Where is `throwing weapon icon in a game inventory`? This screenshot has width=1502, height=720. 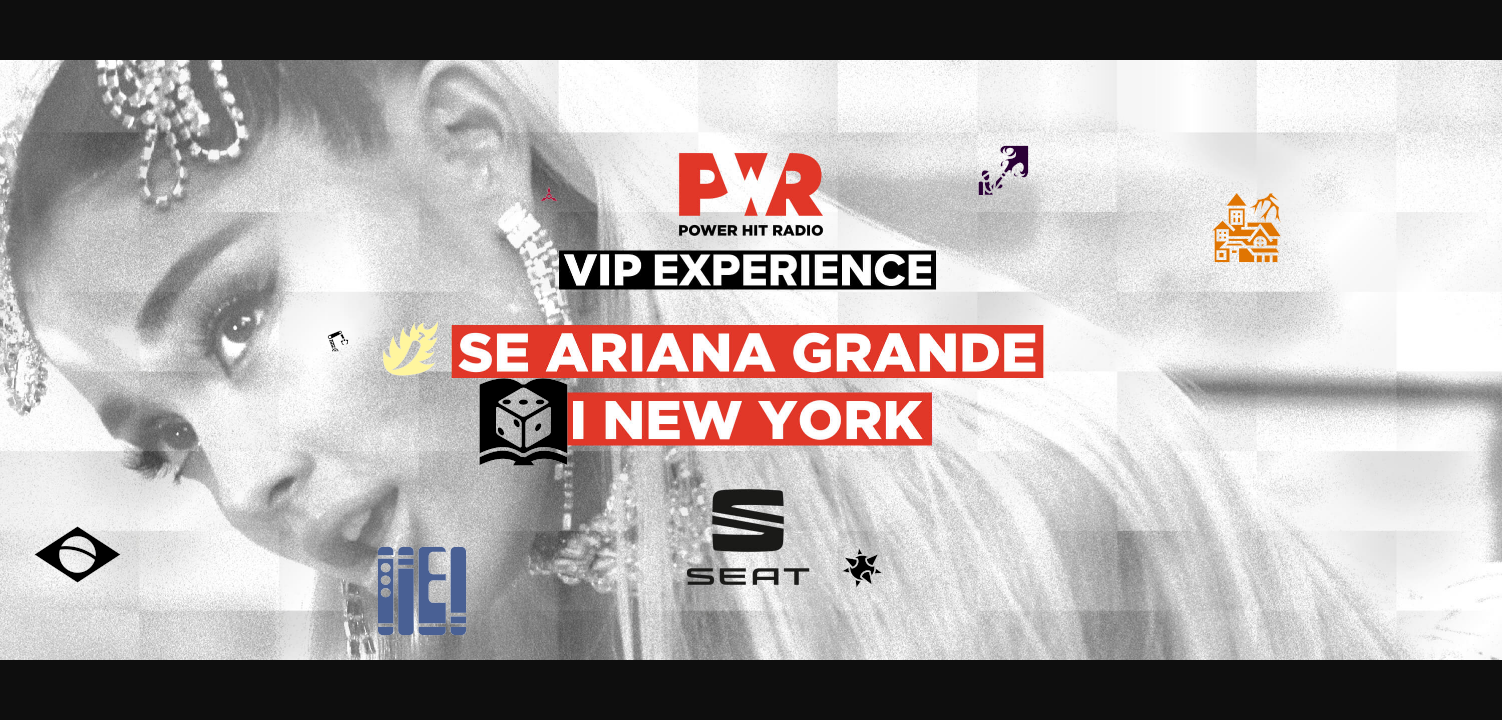 throwing weapon icon in a game inventory is located at coordinates (549, 194).